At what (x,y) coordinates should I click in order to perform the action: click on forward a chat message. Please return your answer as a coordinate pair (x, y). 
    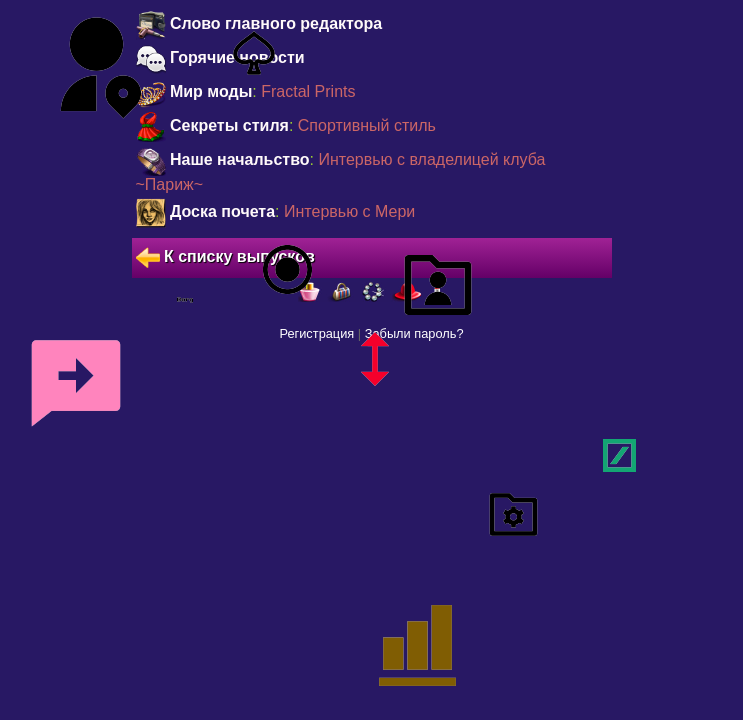
    Looking at the image, I should click on (76, 380).